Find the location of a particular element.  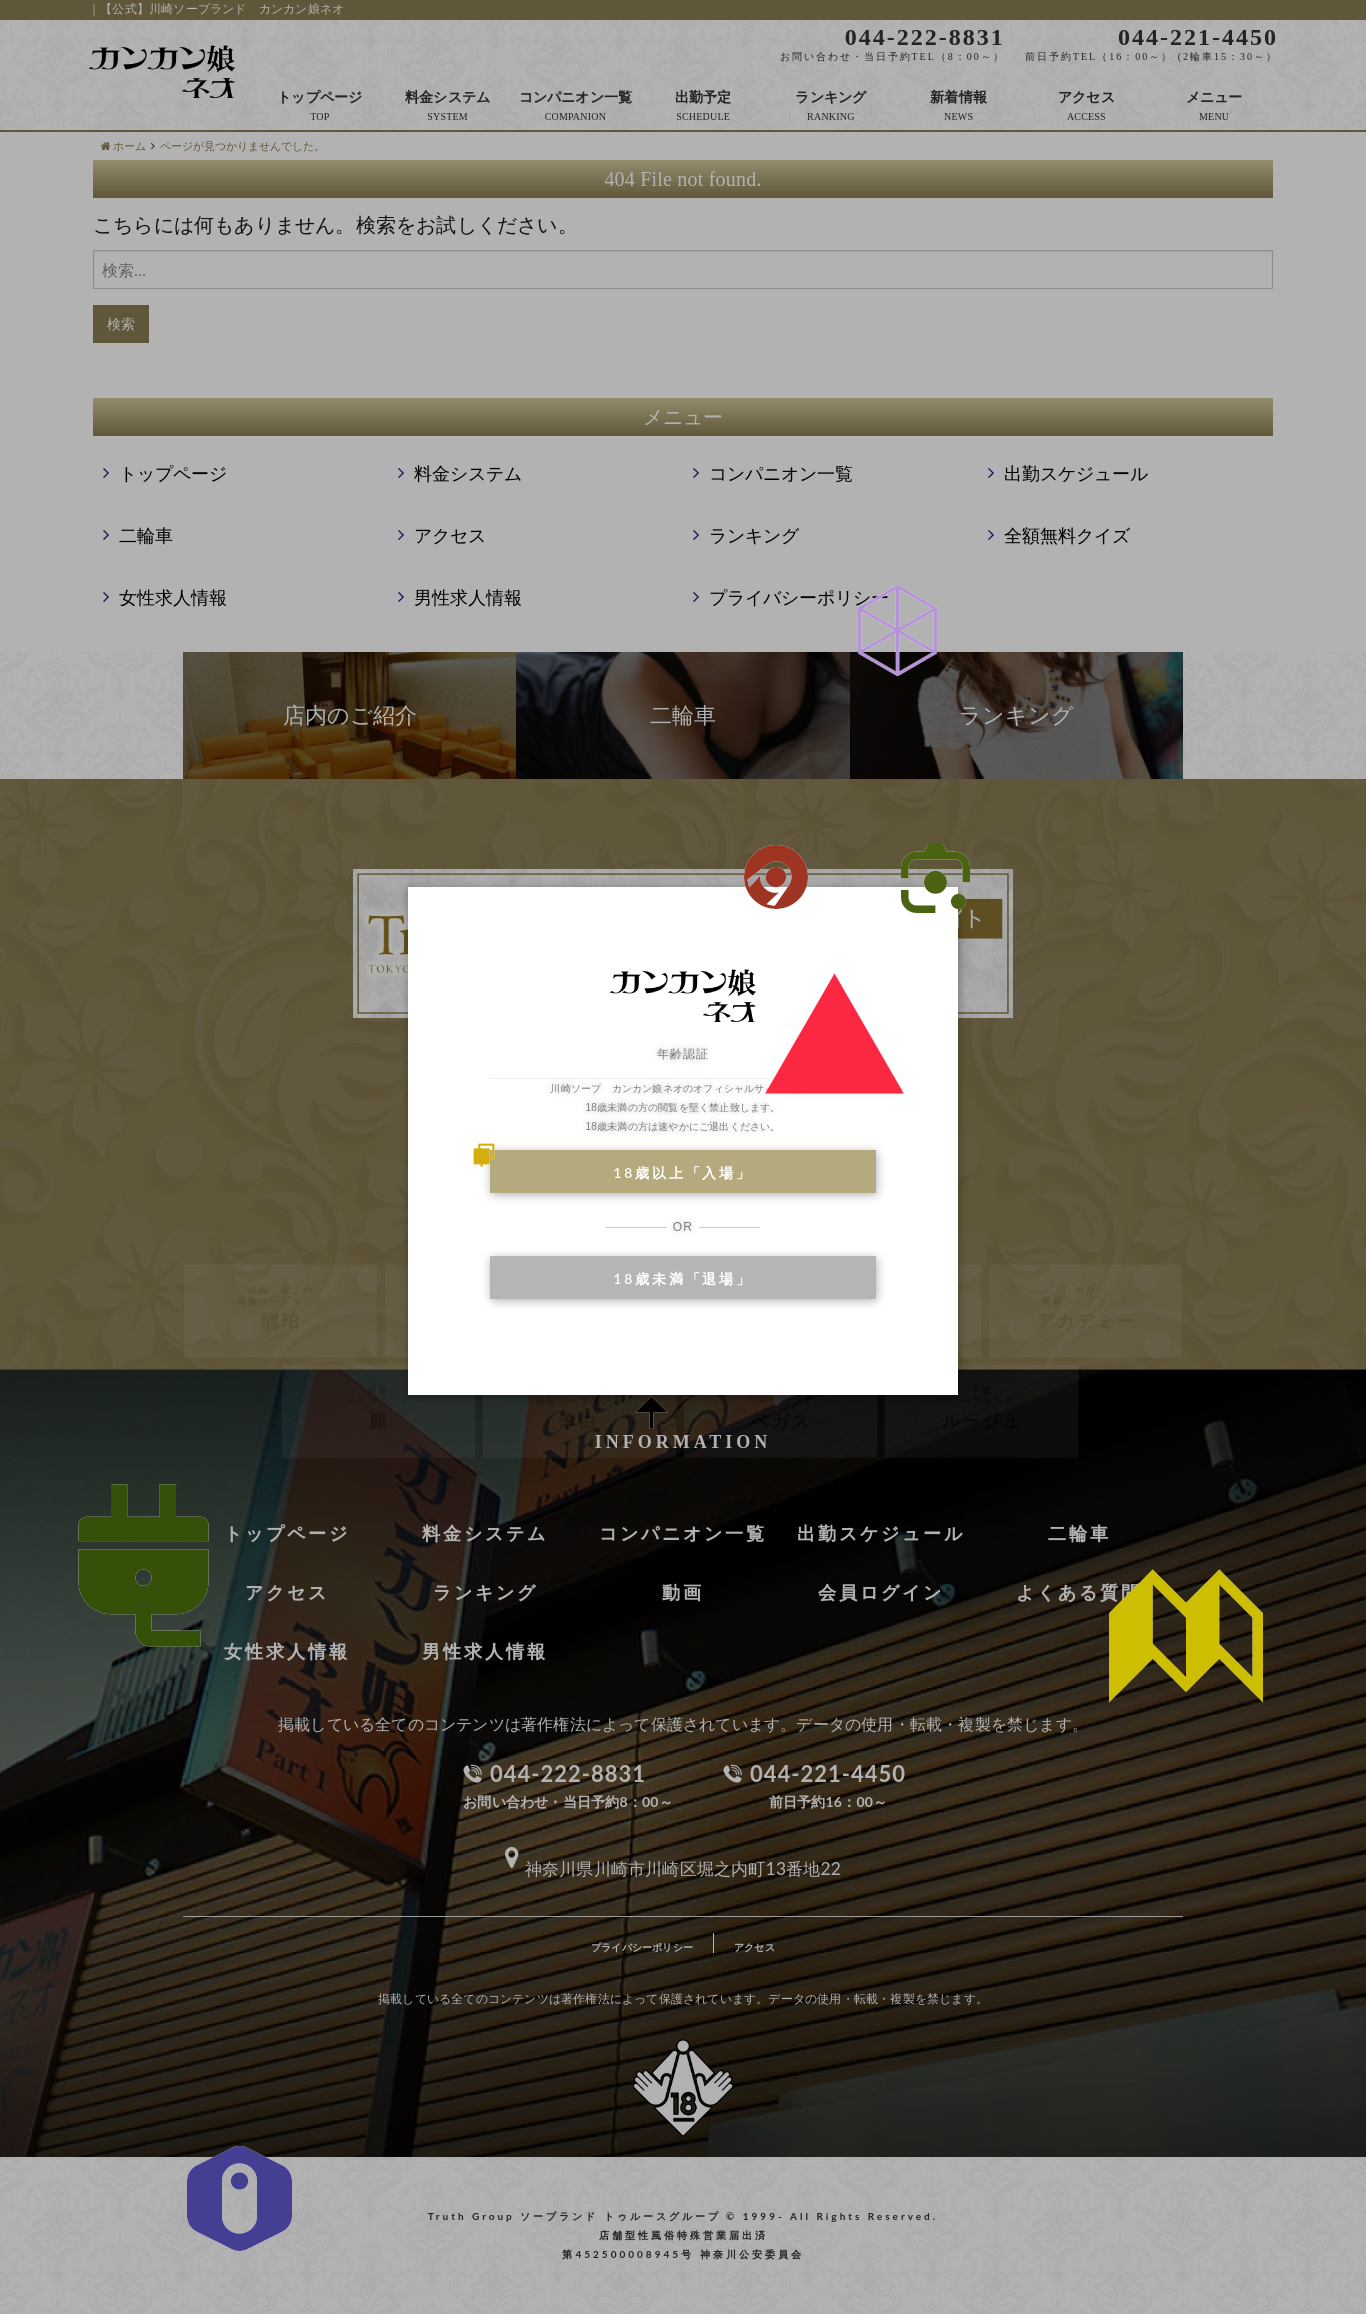

visit AppVeyor CI/CD platform is located at coordinates (776, 877).